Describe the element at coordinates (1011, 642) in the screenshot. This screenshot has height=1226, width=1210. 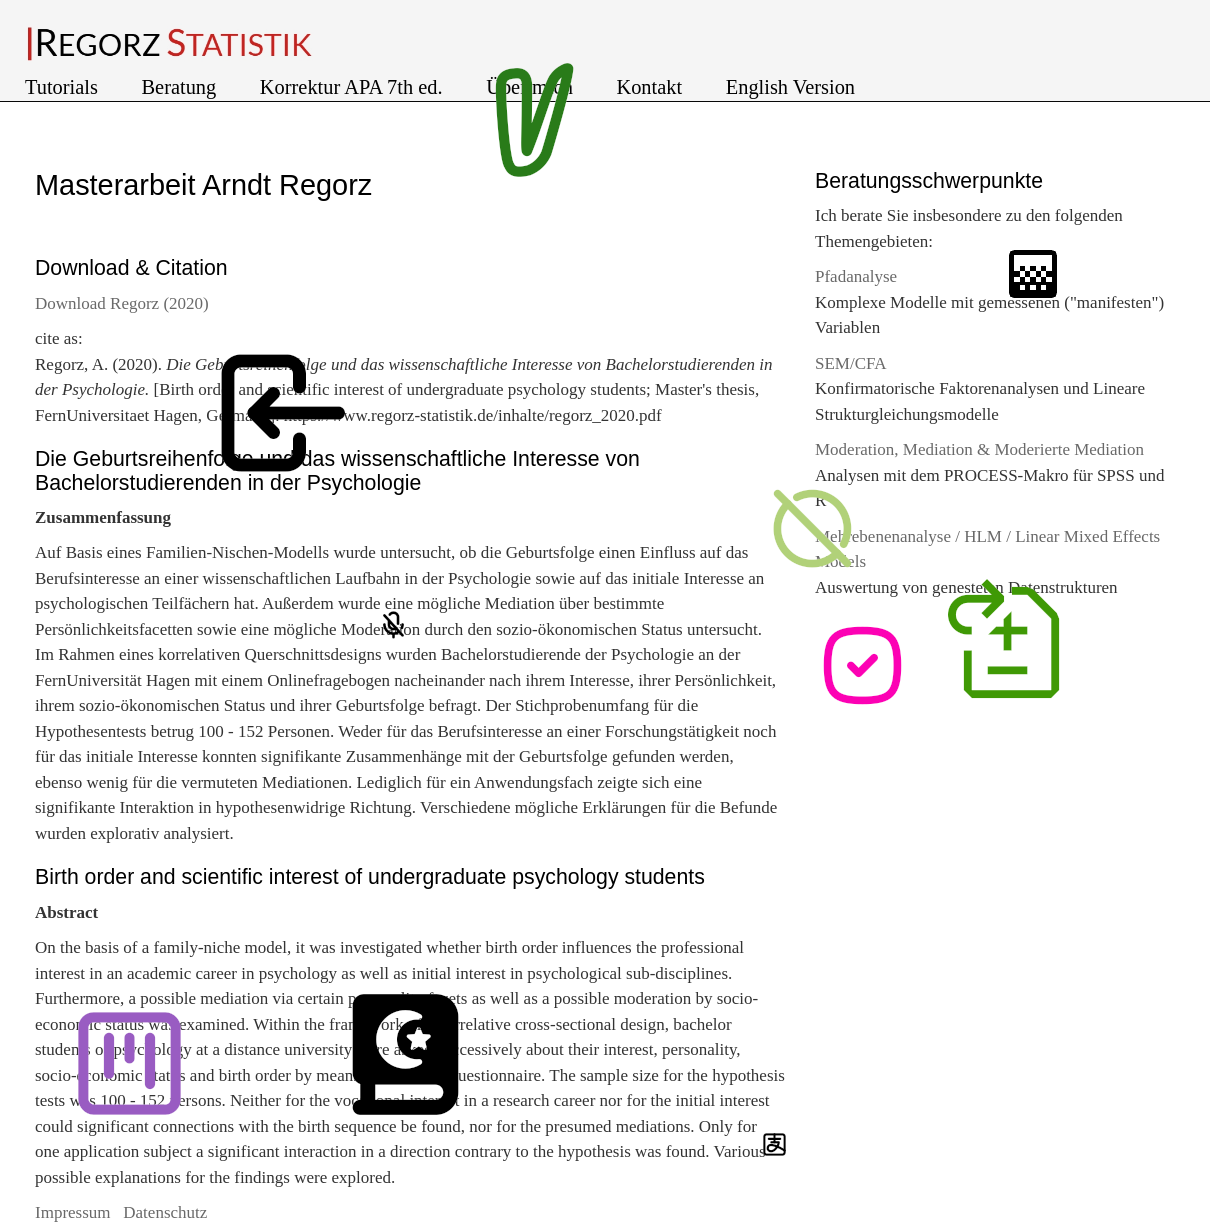
I see `view changes in a pull request` at that location.